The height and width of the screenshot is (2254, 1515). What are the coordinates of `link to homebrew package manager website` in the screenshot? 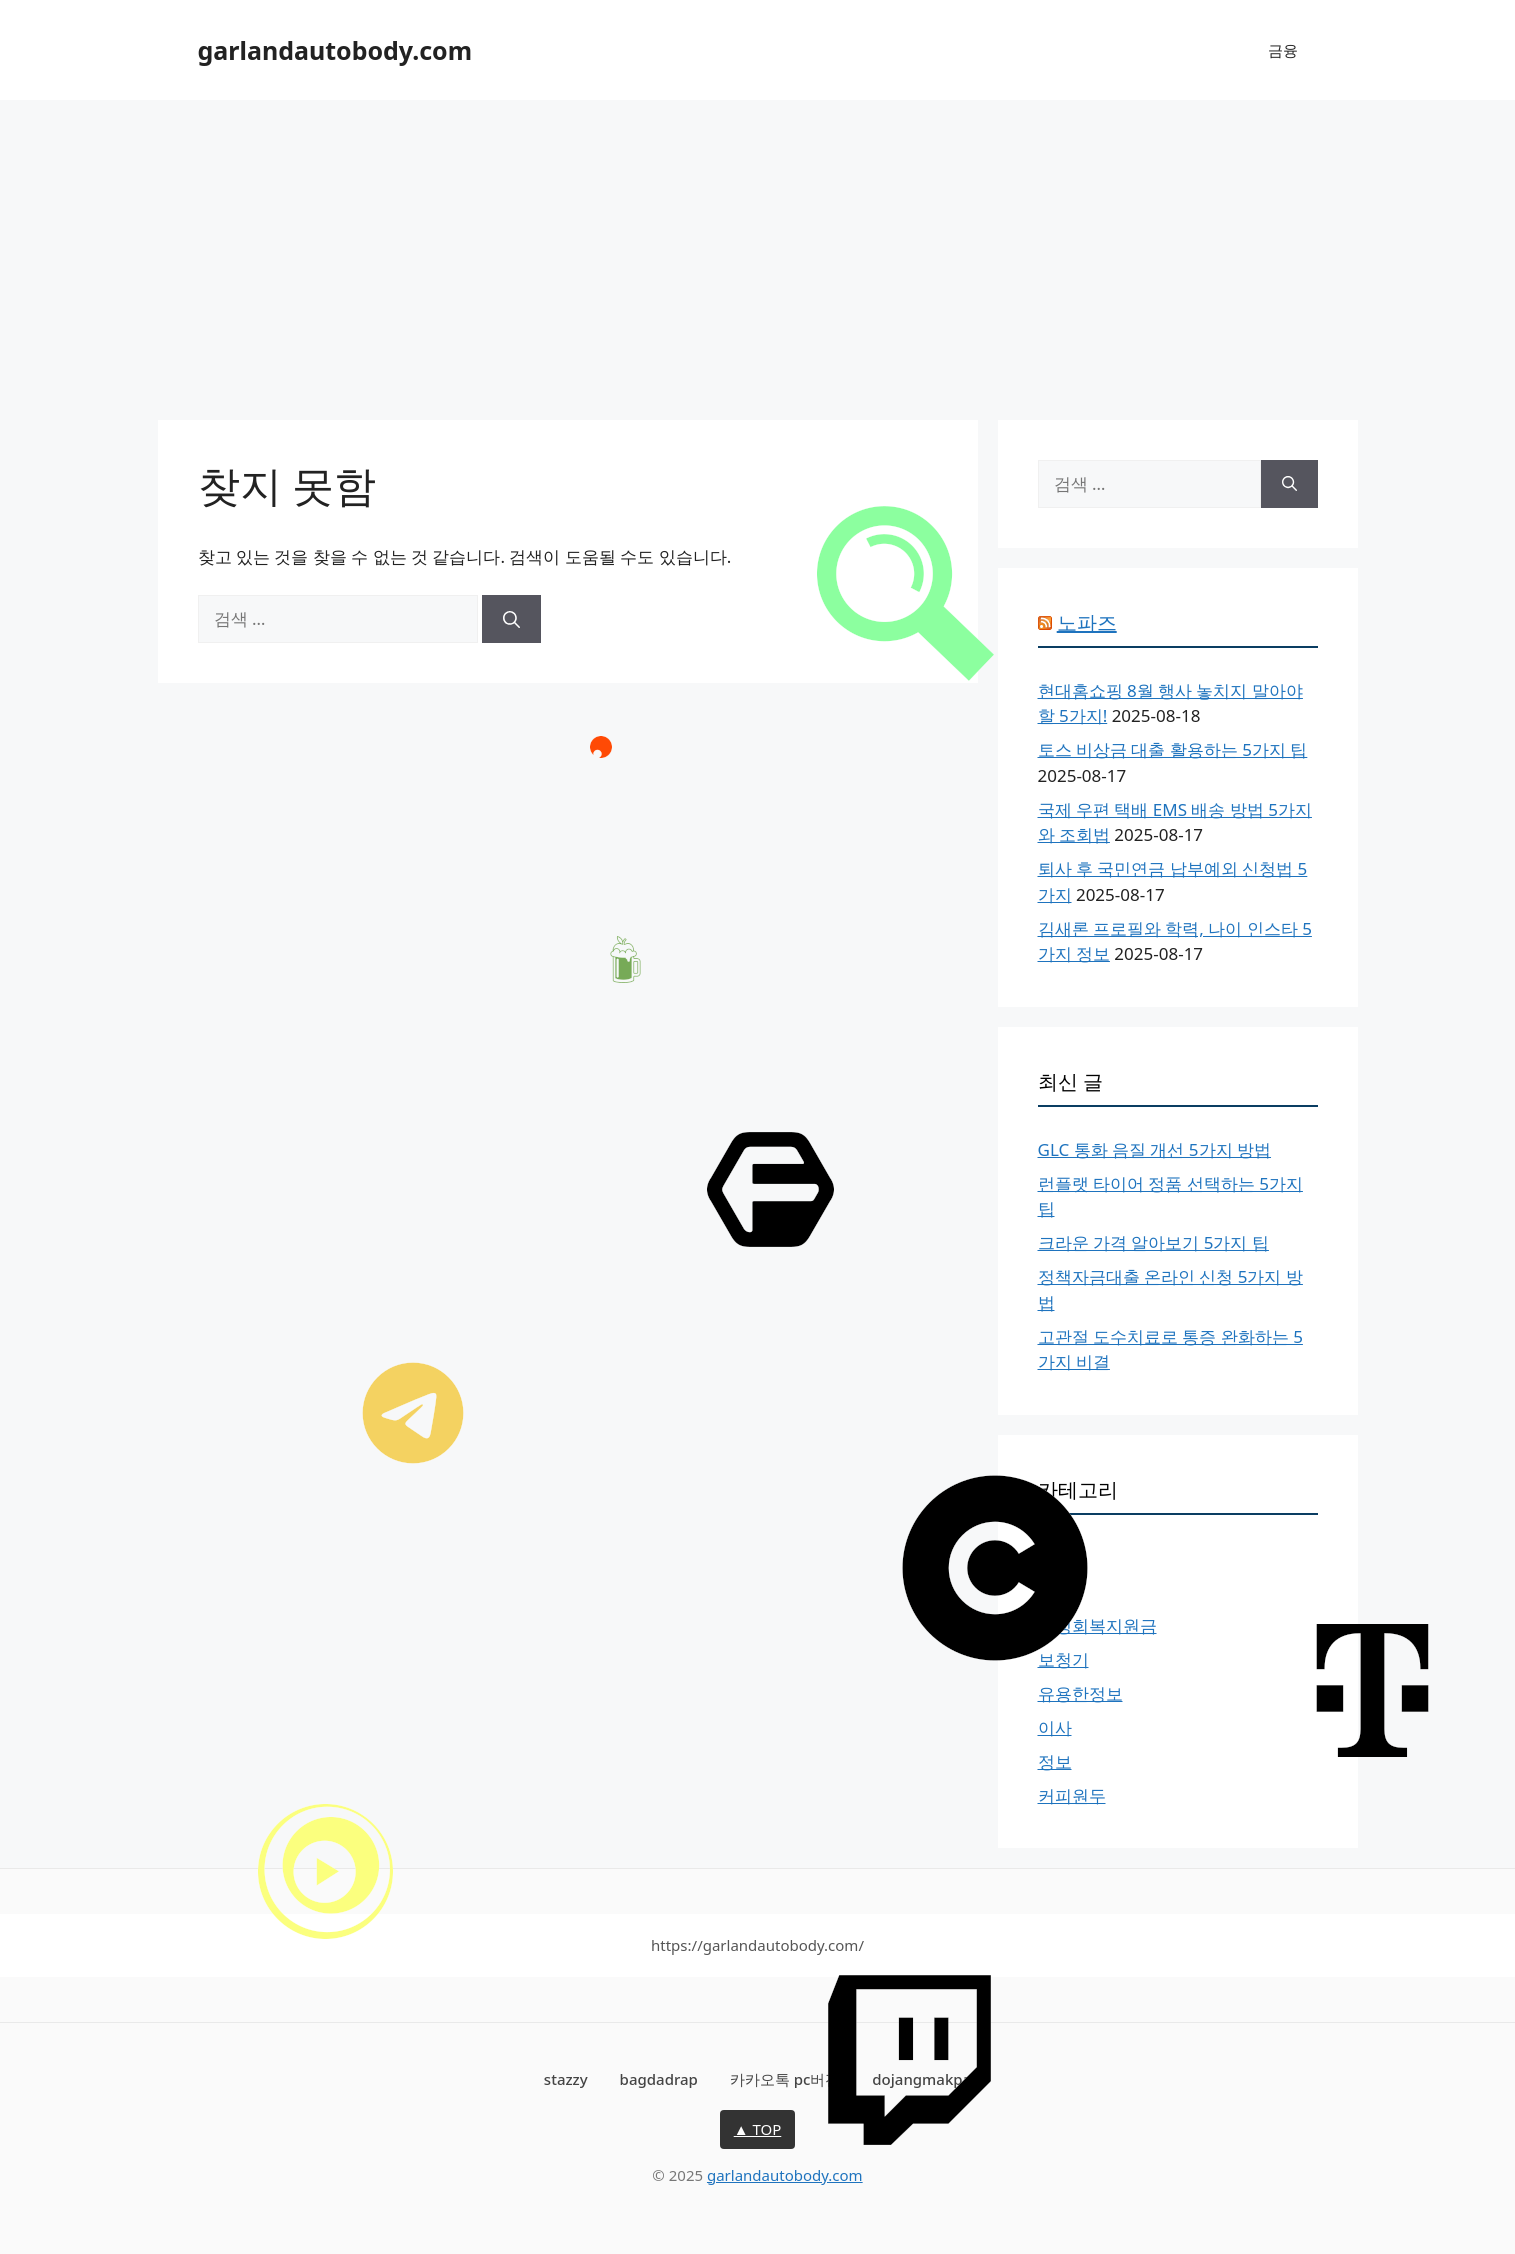 It's located at (625, 959).